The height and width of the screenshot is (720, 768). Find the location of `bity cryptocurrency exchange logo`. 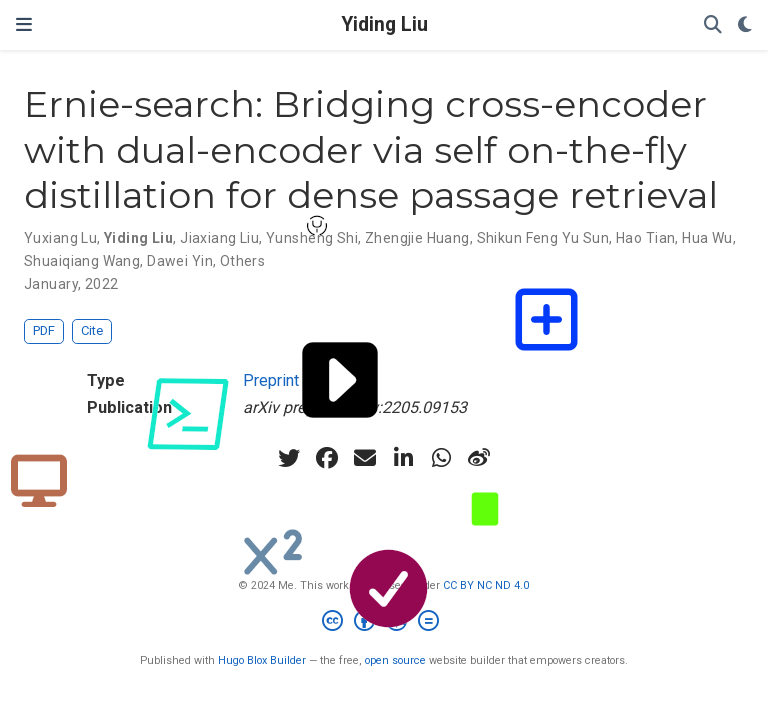

bity cryptocurrency exchange logo is located at coordinates (317, 226).